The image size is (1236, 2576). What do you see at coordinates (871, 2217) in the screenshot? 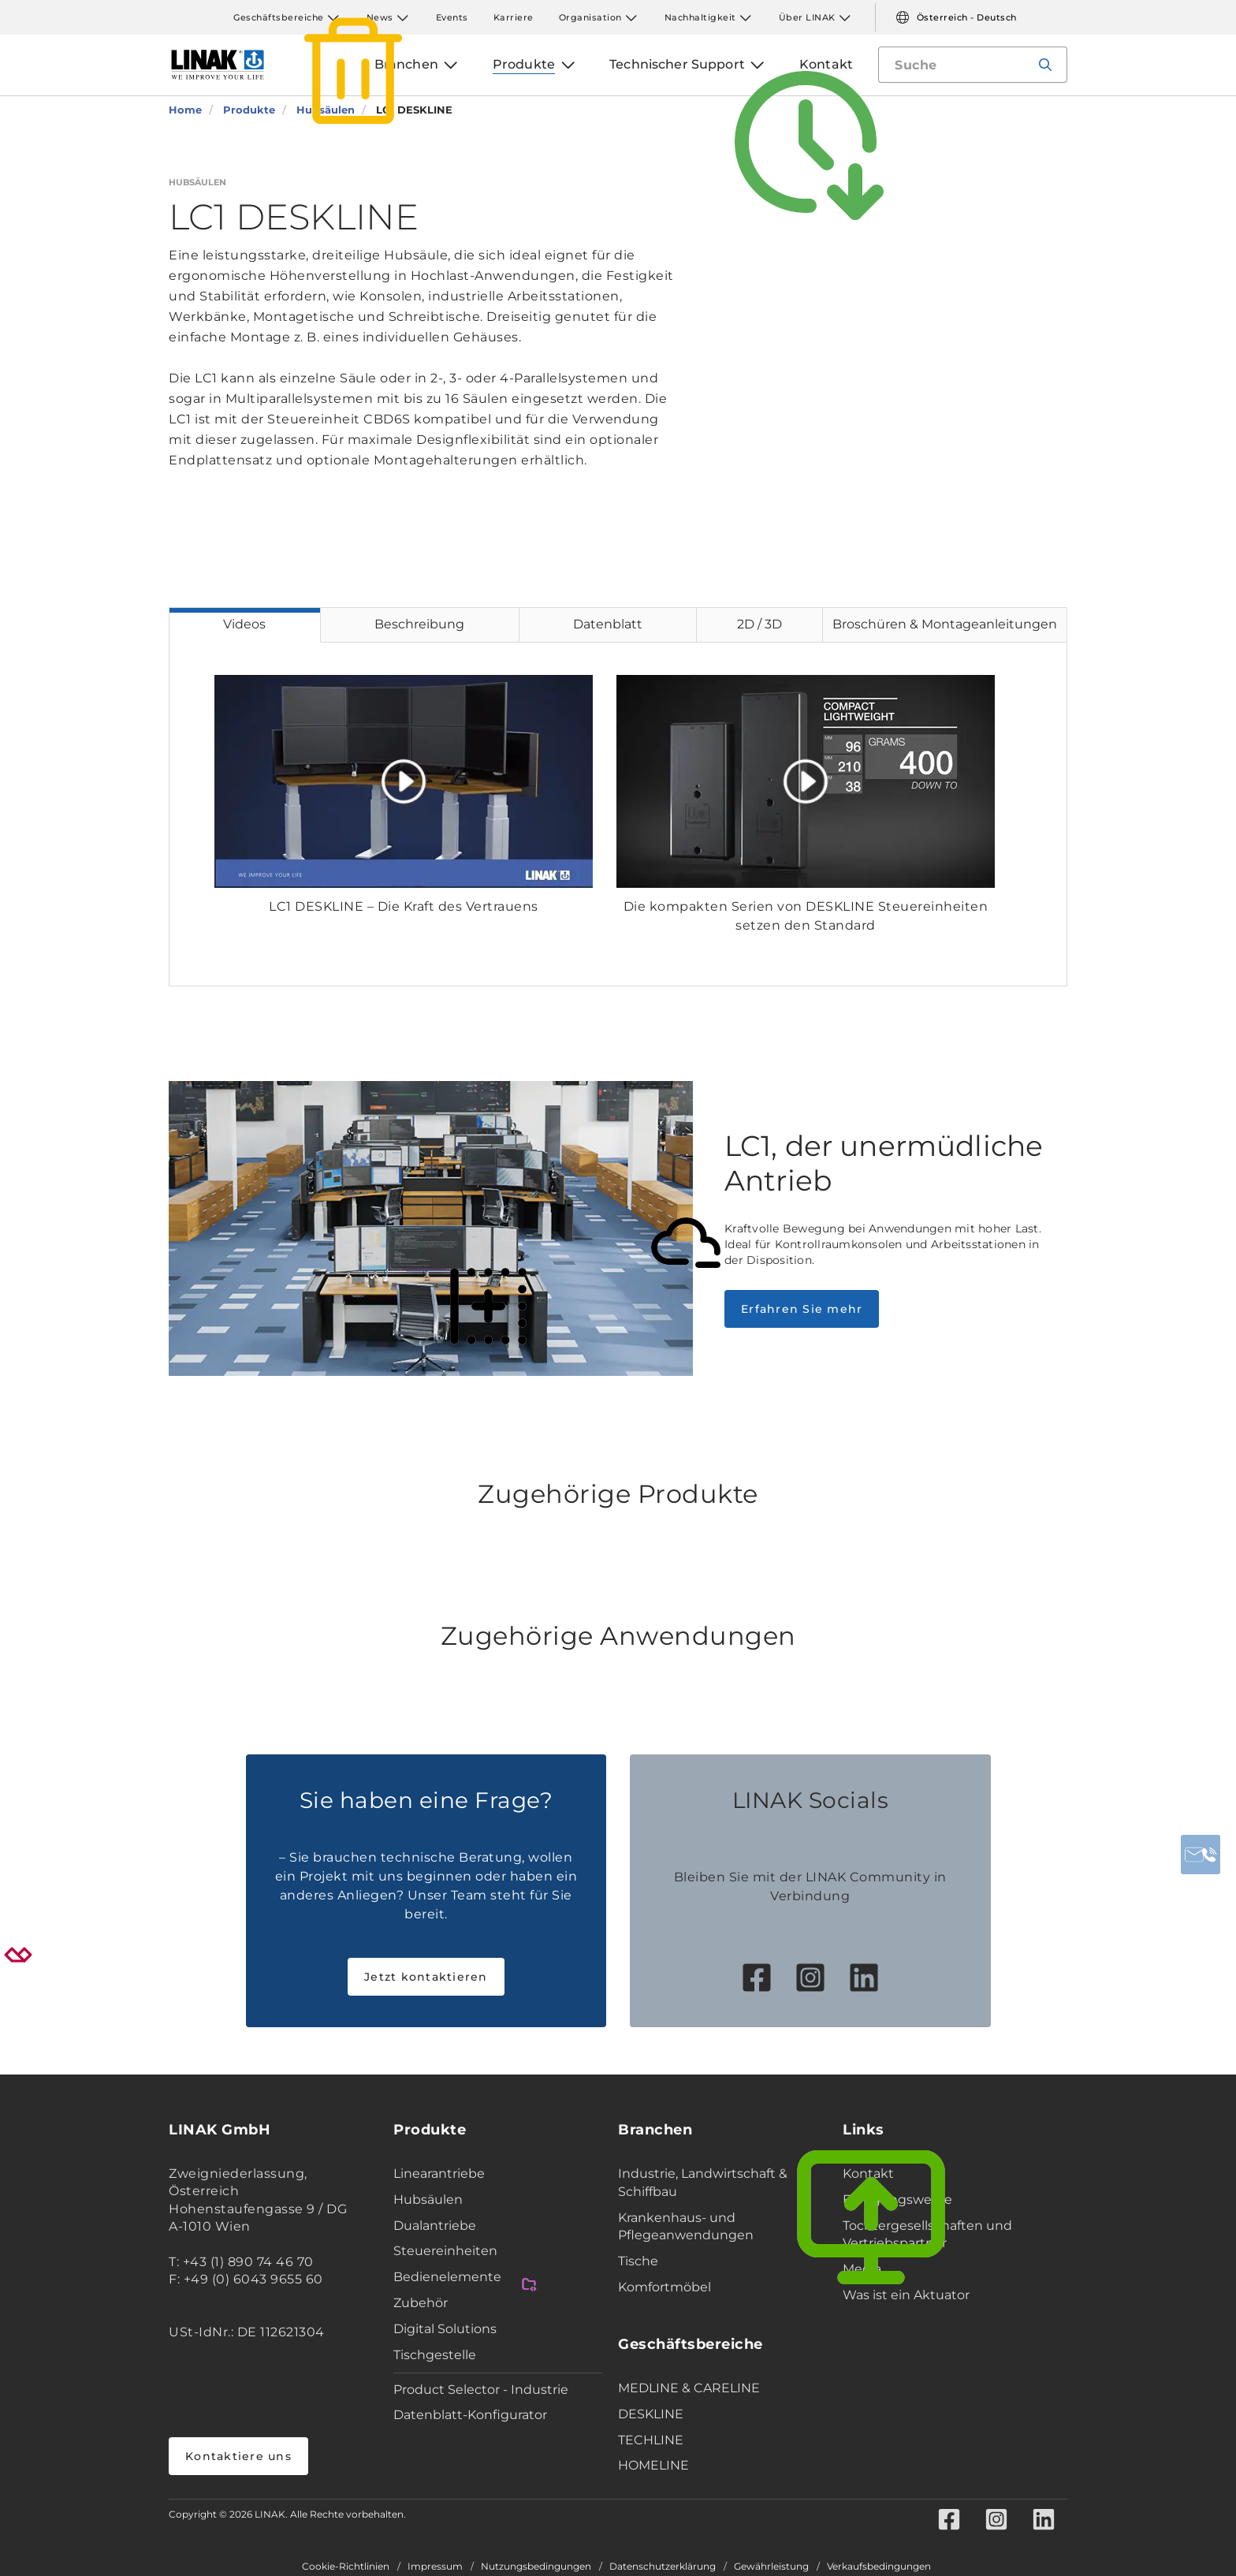
I see `upload file to display or screen` at bounding box center [871, 2217].